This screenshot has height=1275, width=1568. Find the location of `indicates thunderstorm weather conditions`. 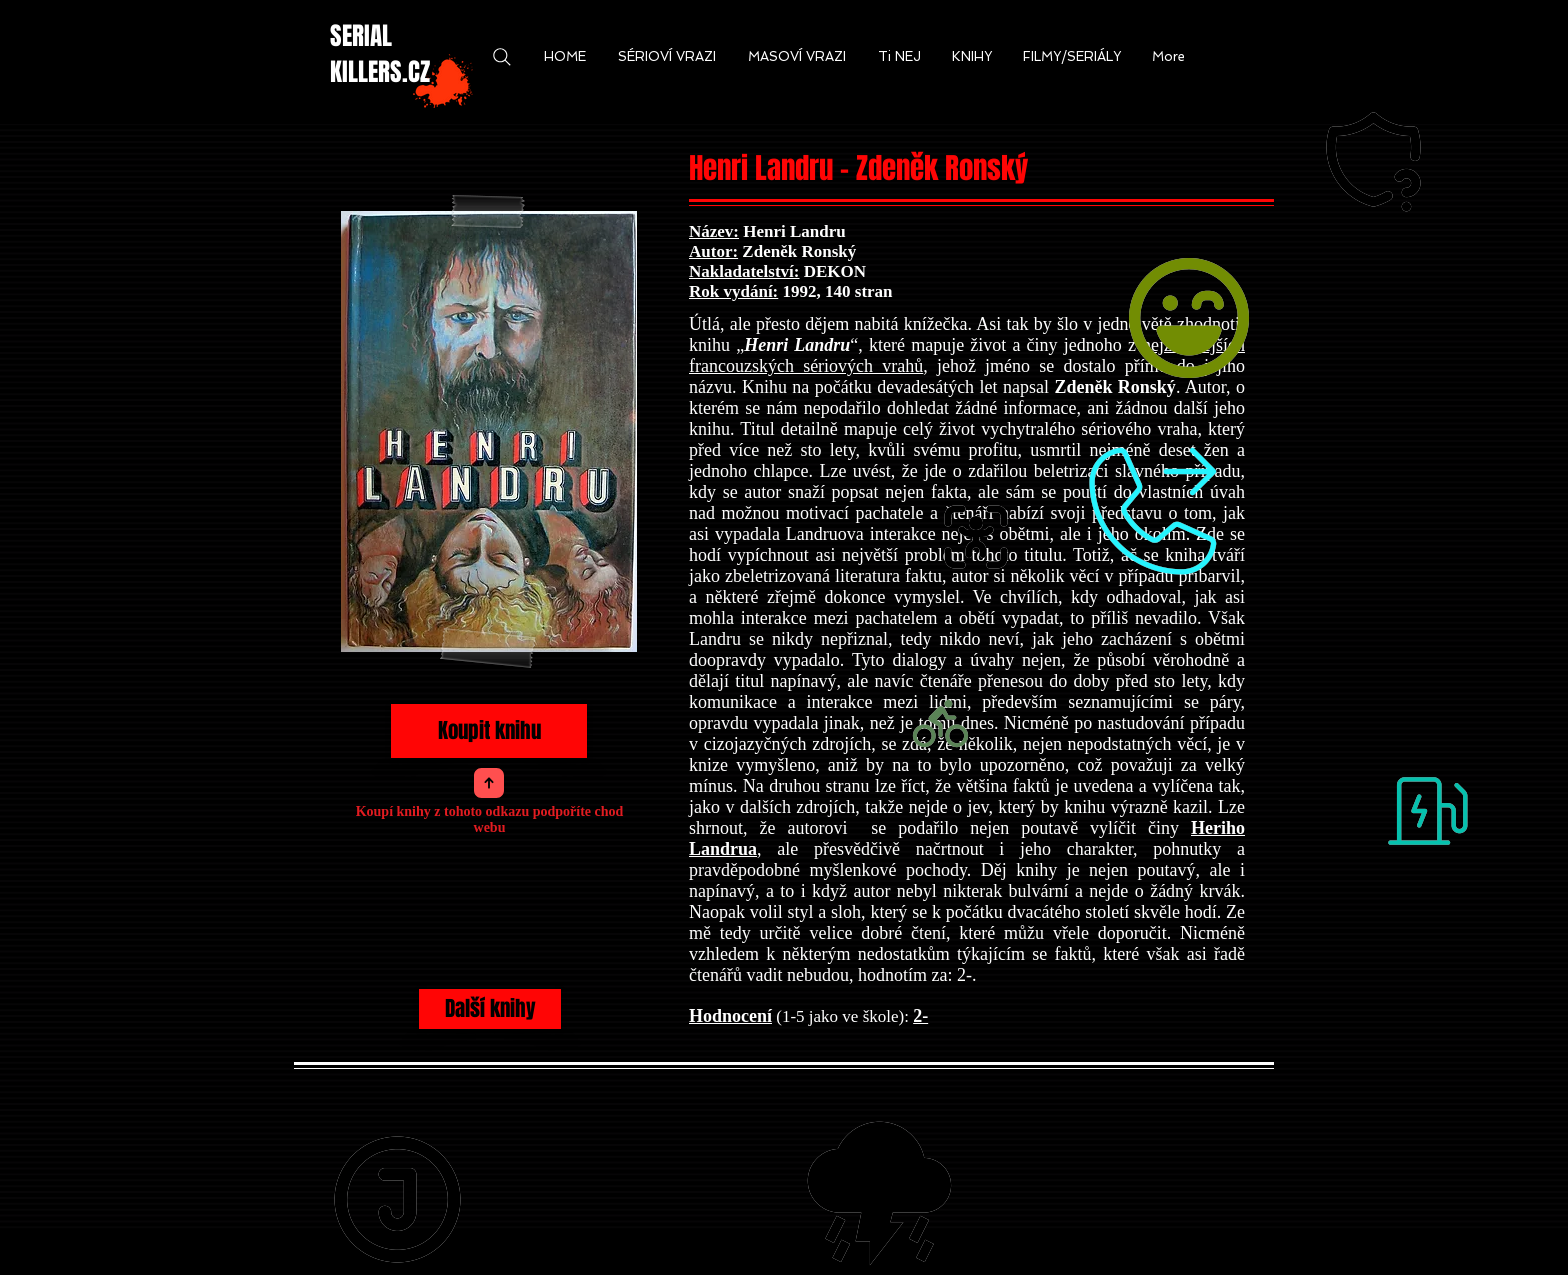

indicates thunderstorm weather conditions is located at coordinates (879, 1193).